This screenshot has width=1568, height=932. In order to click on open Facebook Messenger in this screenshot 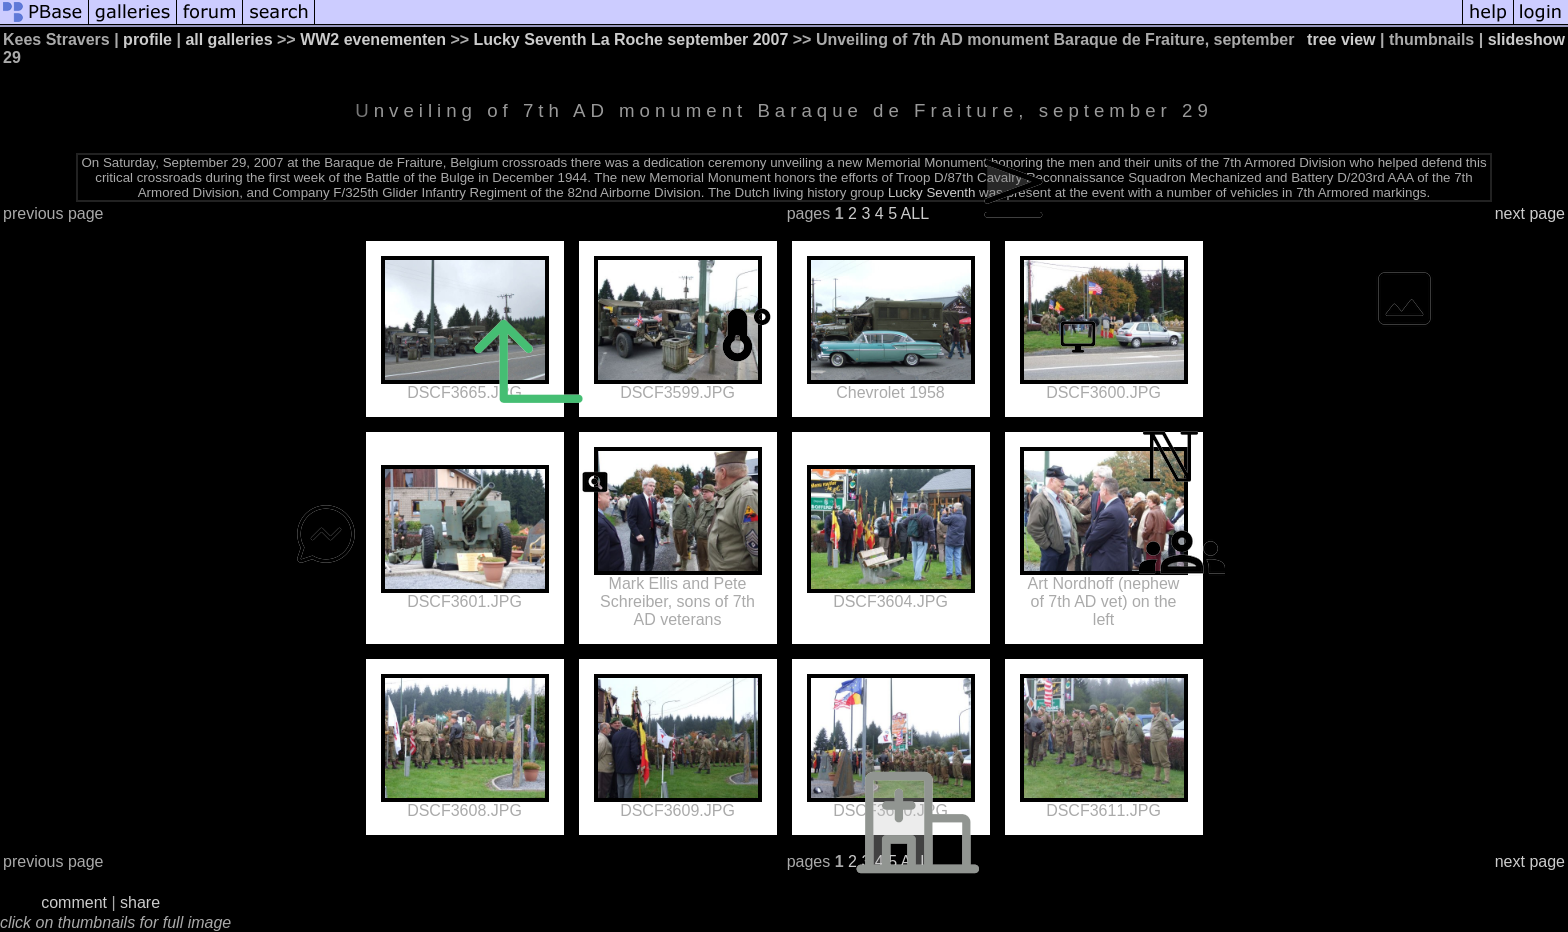, I will do `click(326, 534)`.